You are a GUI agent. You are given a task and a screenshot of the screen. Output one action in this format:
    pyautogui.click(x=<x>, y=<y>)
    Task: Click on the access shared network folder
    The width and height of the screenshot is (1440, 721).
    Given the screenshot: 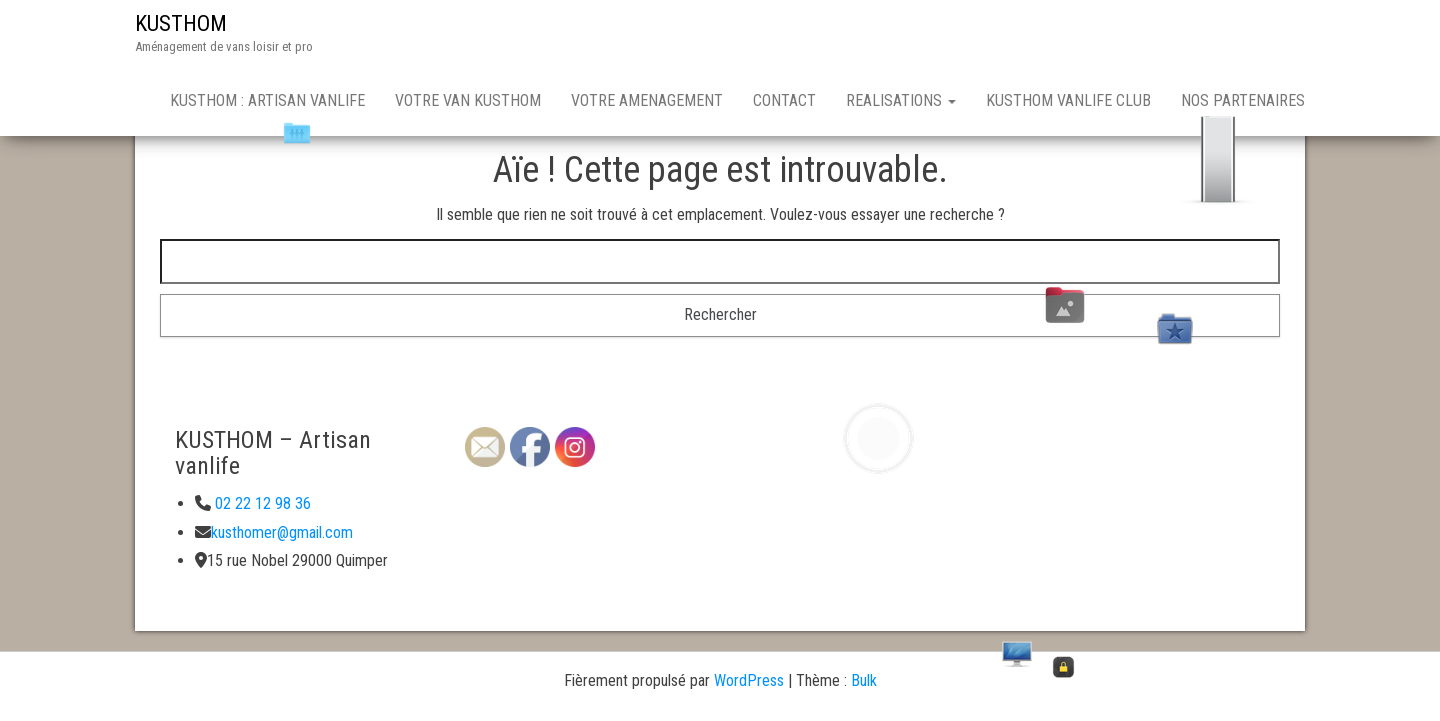 What is the action you would take?
    pyautogui.click(x=297, y=133)
    